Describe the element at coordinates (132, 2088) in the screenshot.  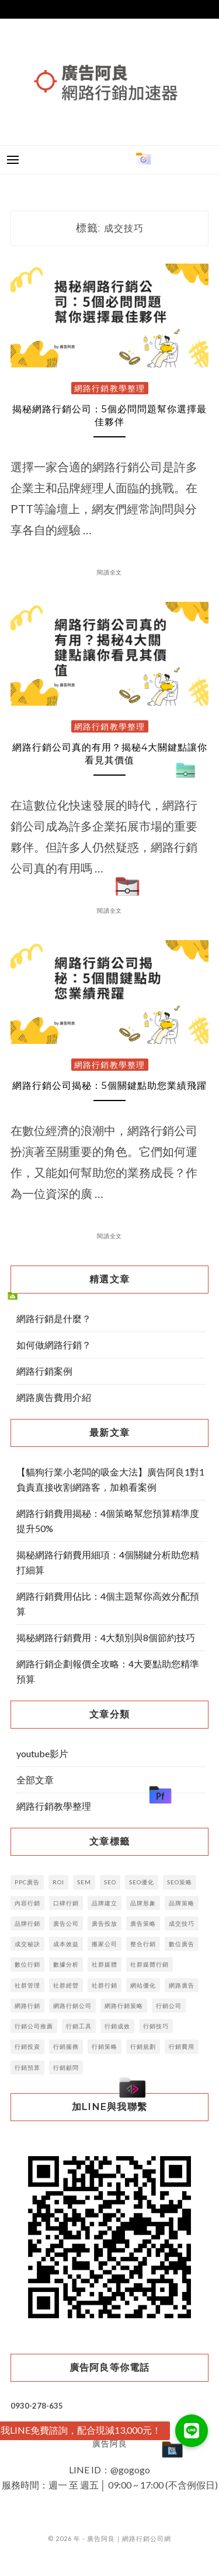
I see `folder containing ActivityPub or federated social media content` at that location.